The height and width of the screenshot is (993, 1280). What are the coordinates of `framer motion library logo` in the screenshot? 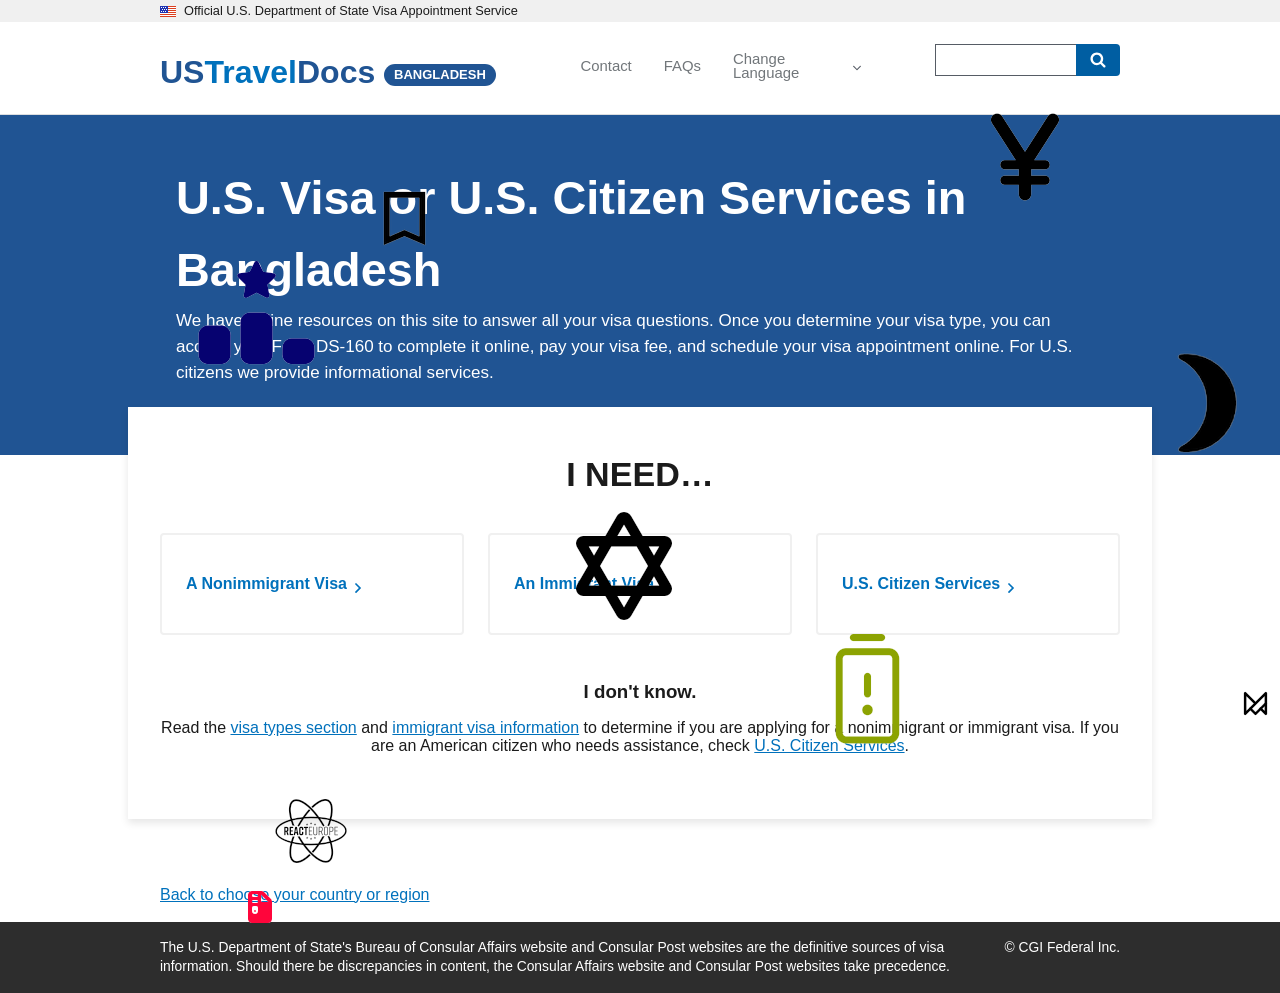 It's located at (1255, 703).